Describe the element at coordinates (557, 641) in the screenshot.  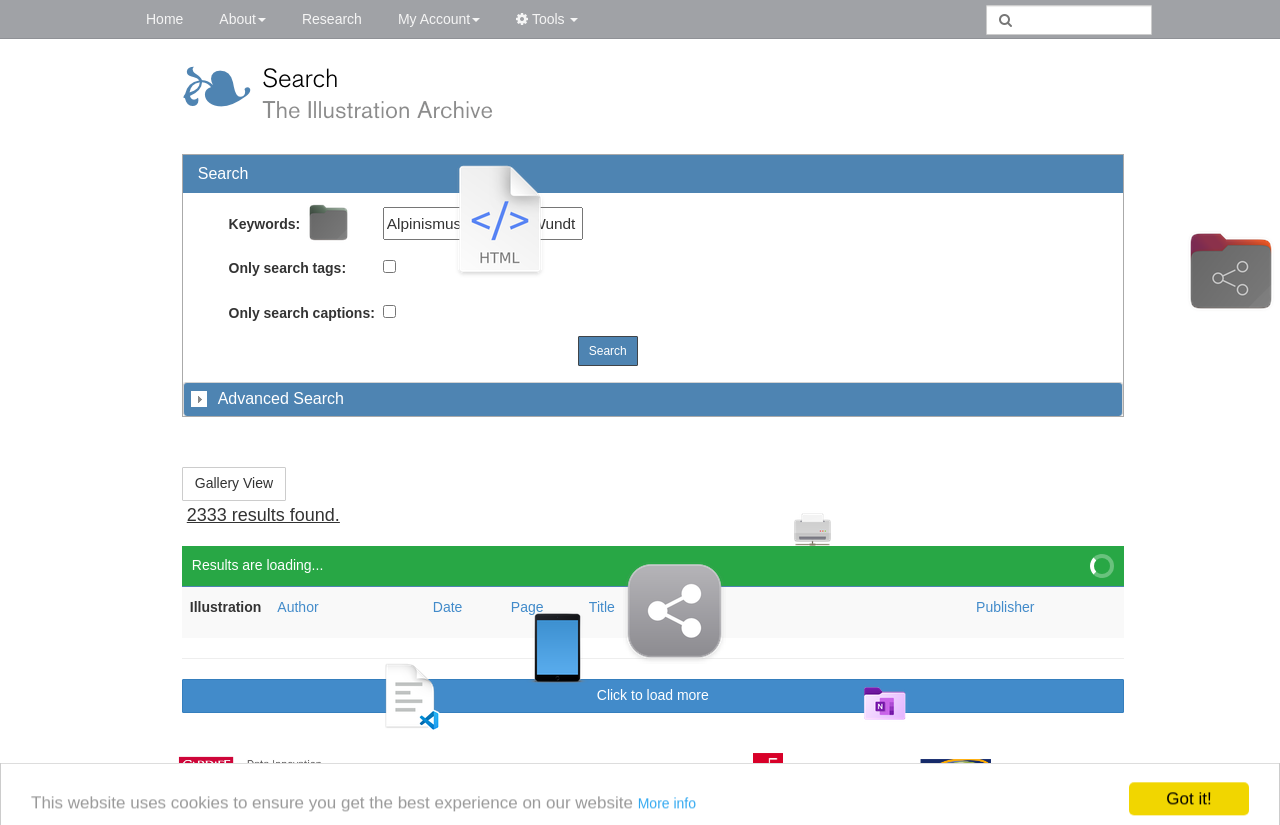
I see `manage connected iPad mini device` at that location.